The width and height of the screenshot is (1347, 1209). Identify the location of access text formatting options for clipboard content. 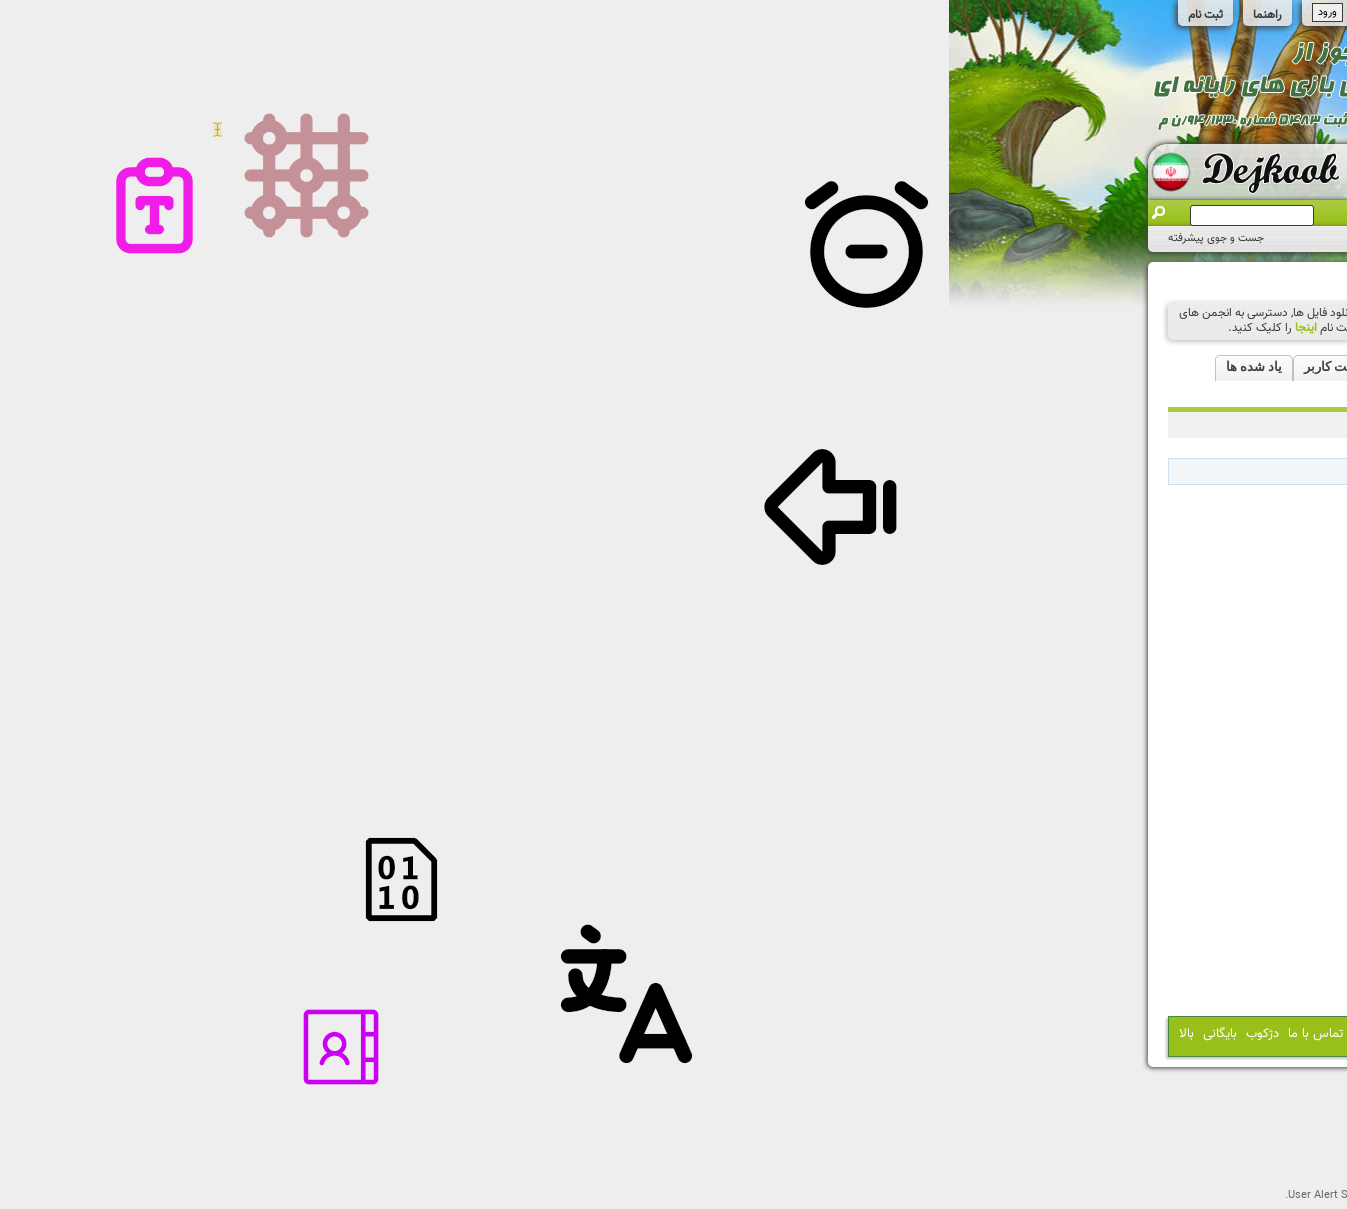
(154, 205).